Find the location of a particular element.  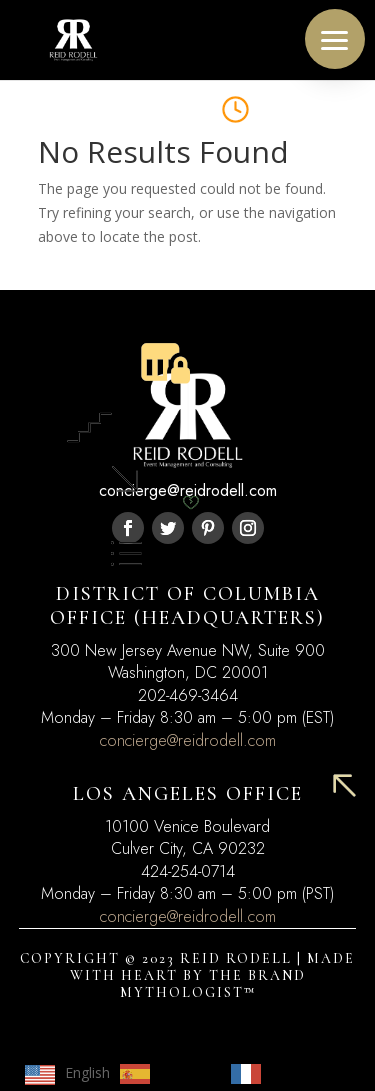

view time or clock settings is located at coordinates (235, 109).